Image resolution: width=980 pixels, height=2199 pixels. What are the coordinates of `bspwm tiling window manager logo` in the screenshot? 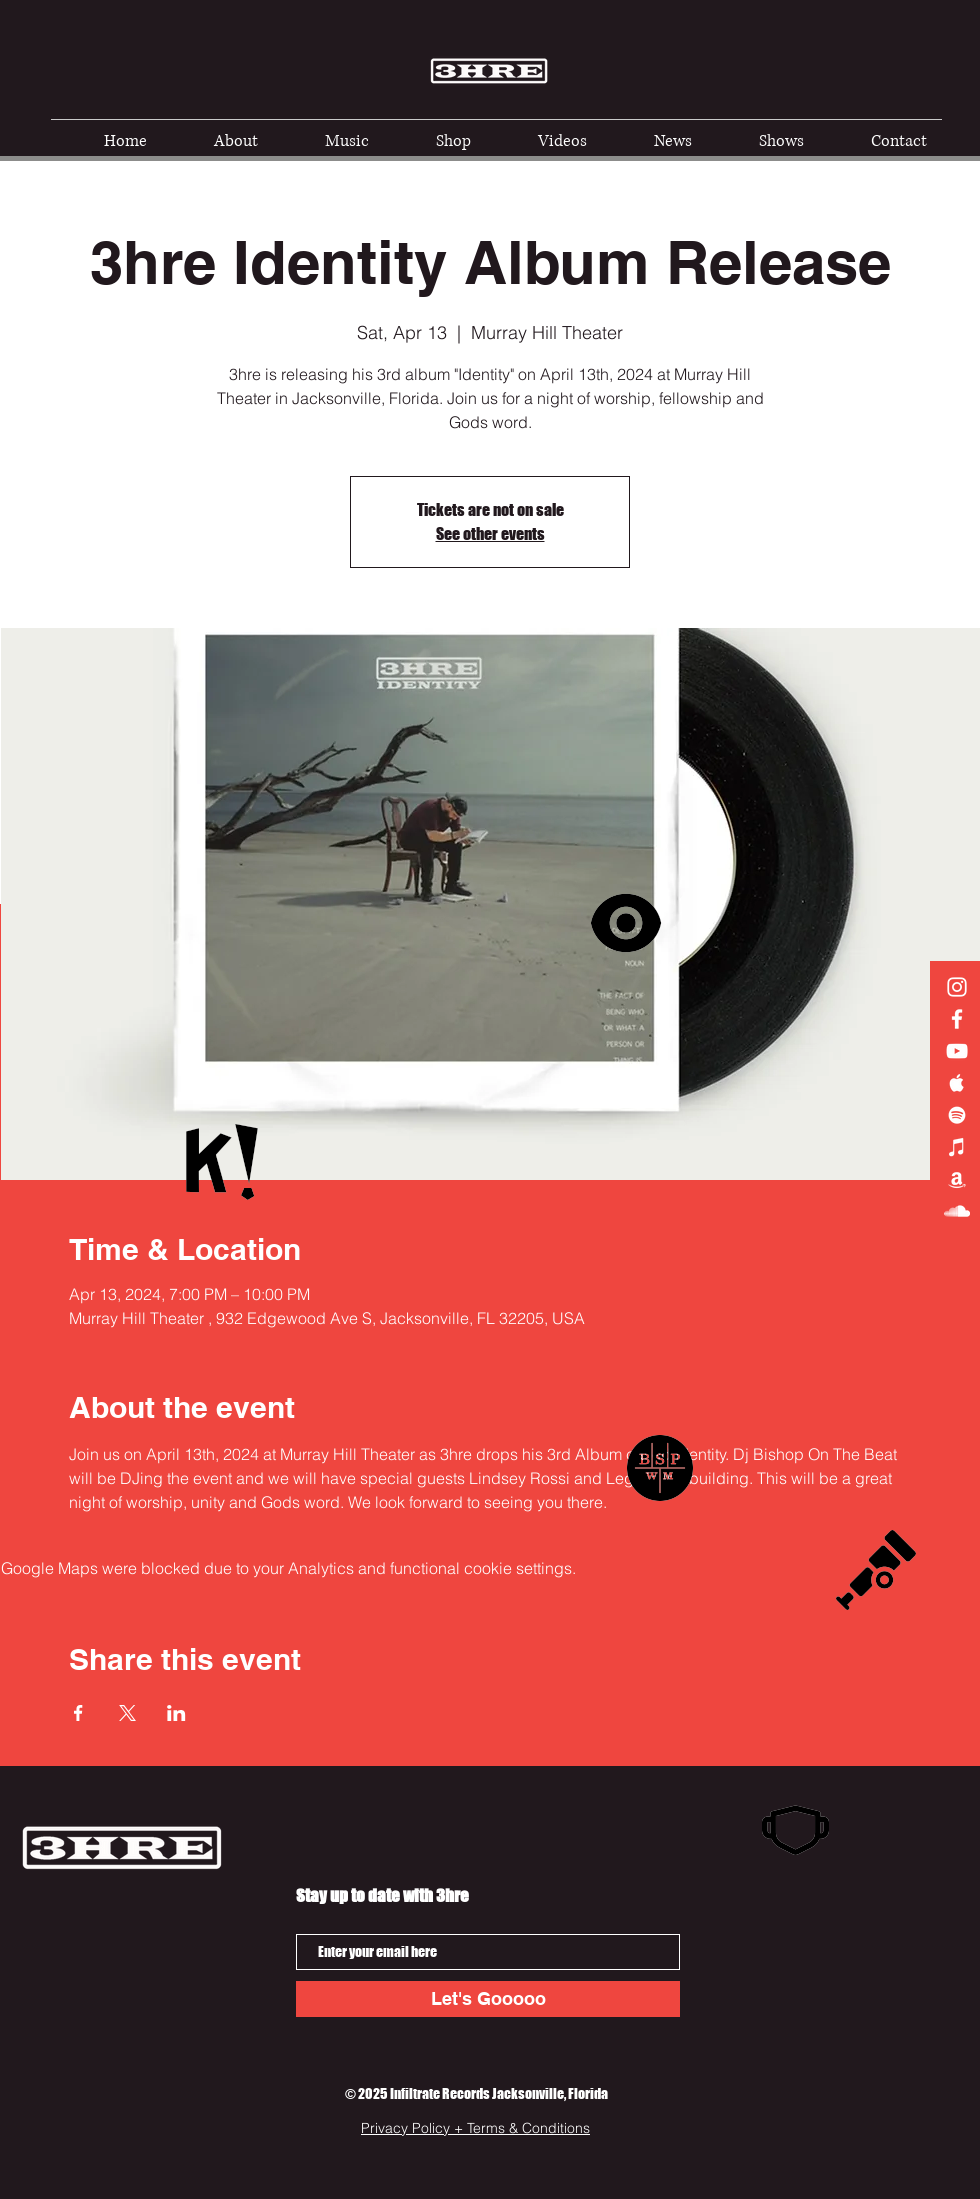 It's located at (660, 1468).